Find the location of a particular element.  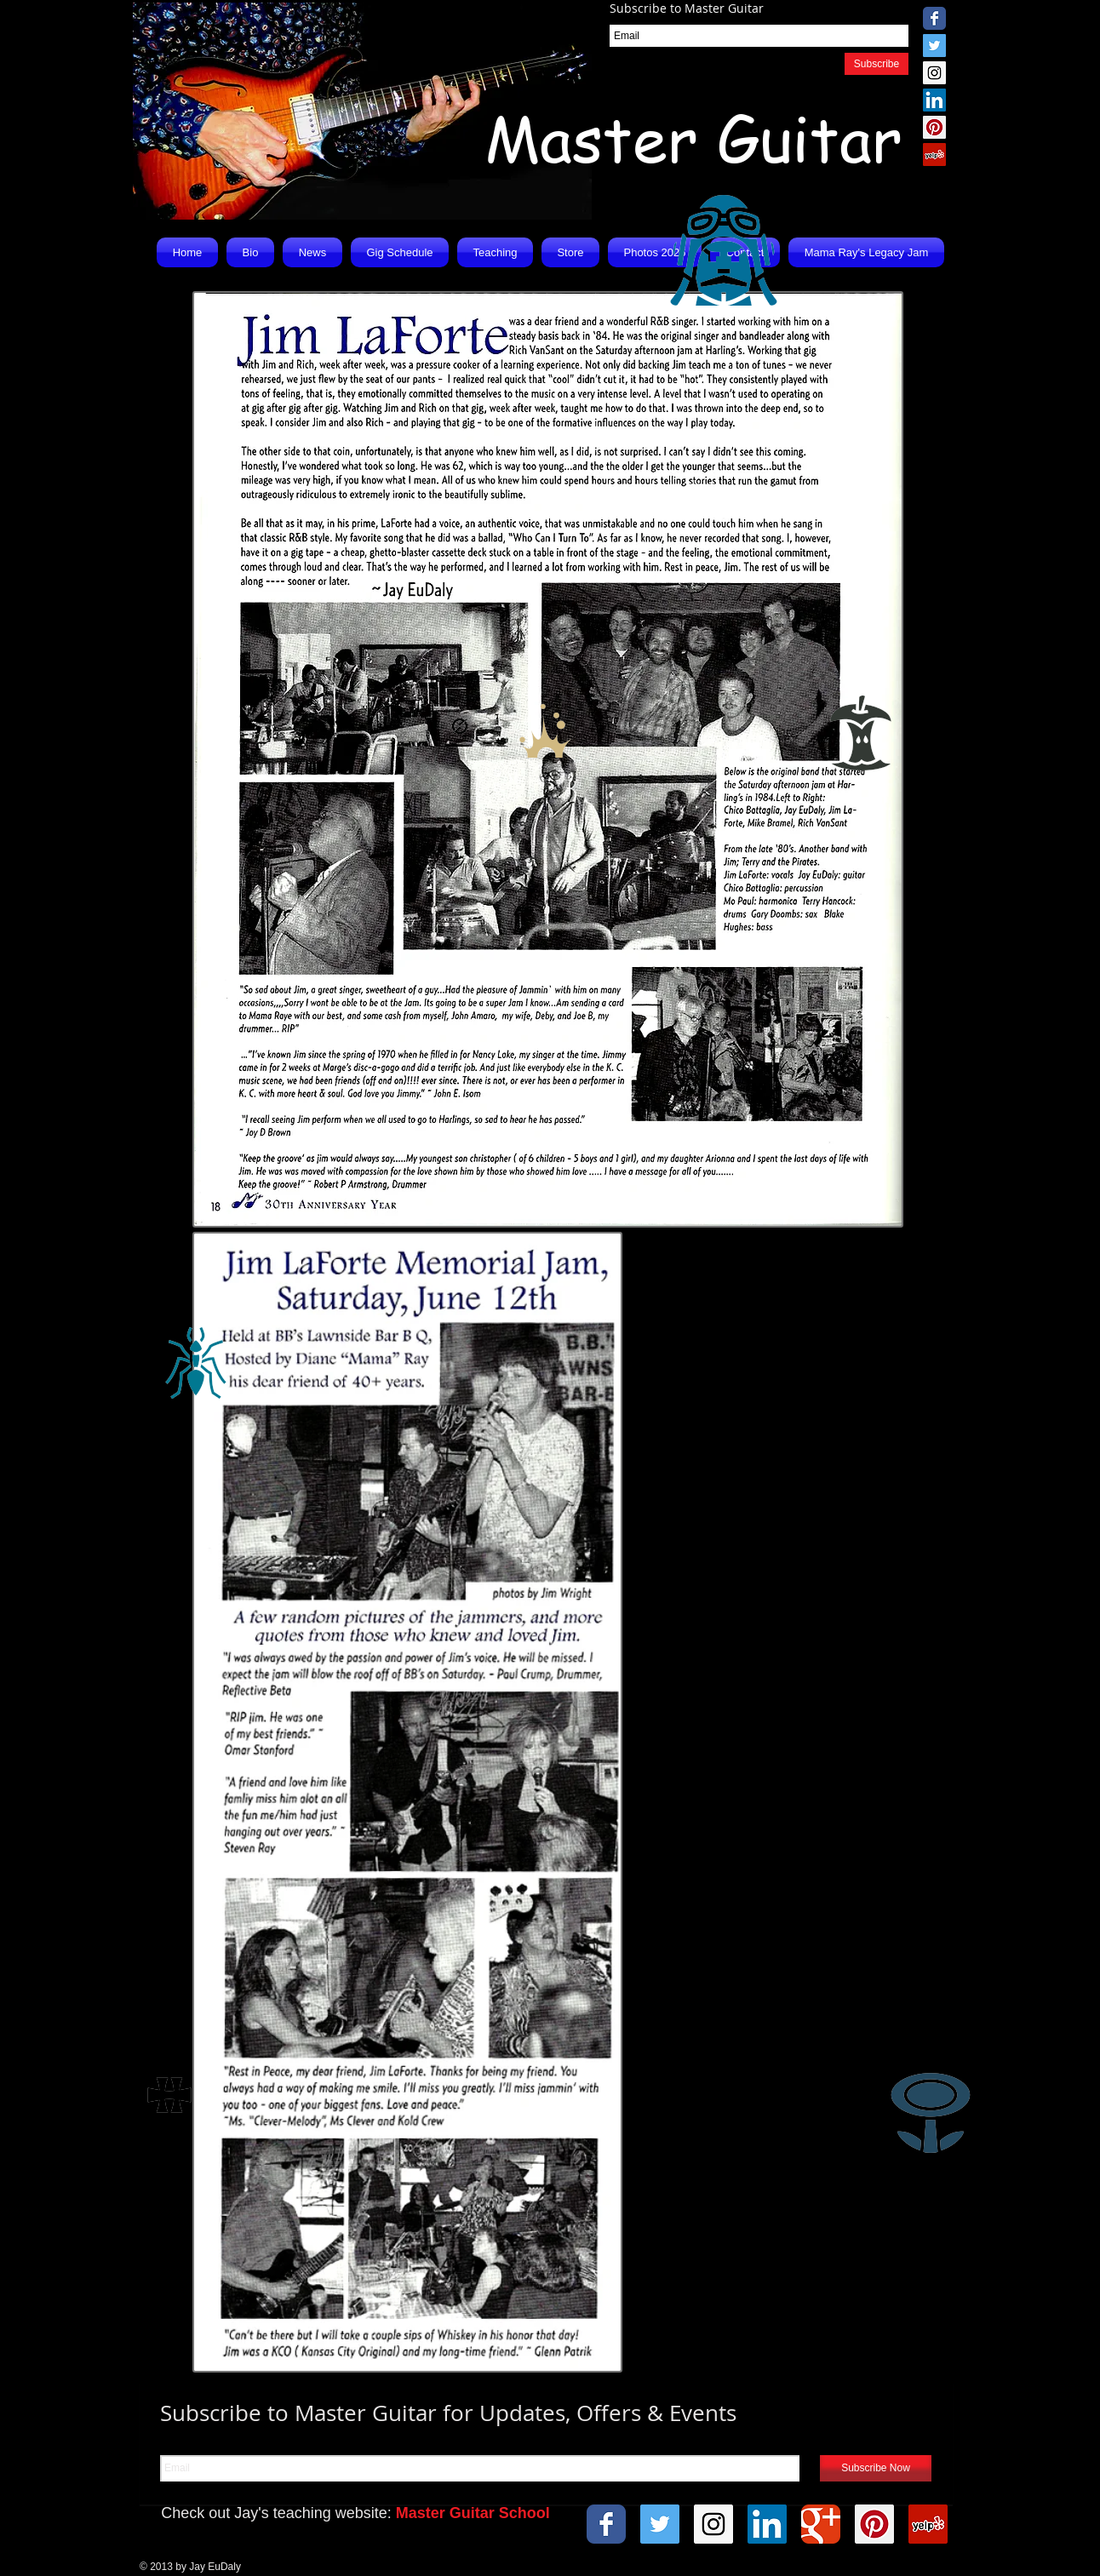

indicates a cursed or unholy location is located at coordinates (169, 2095).